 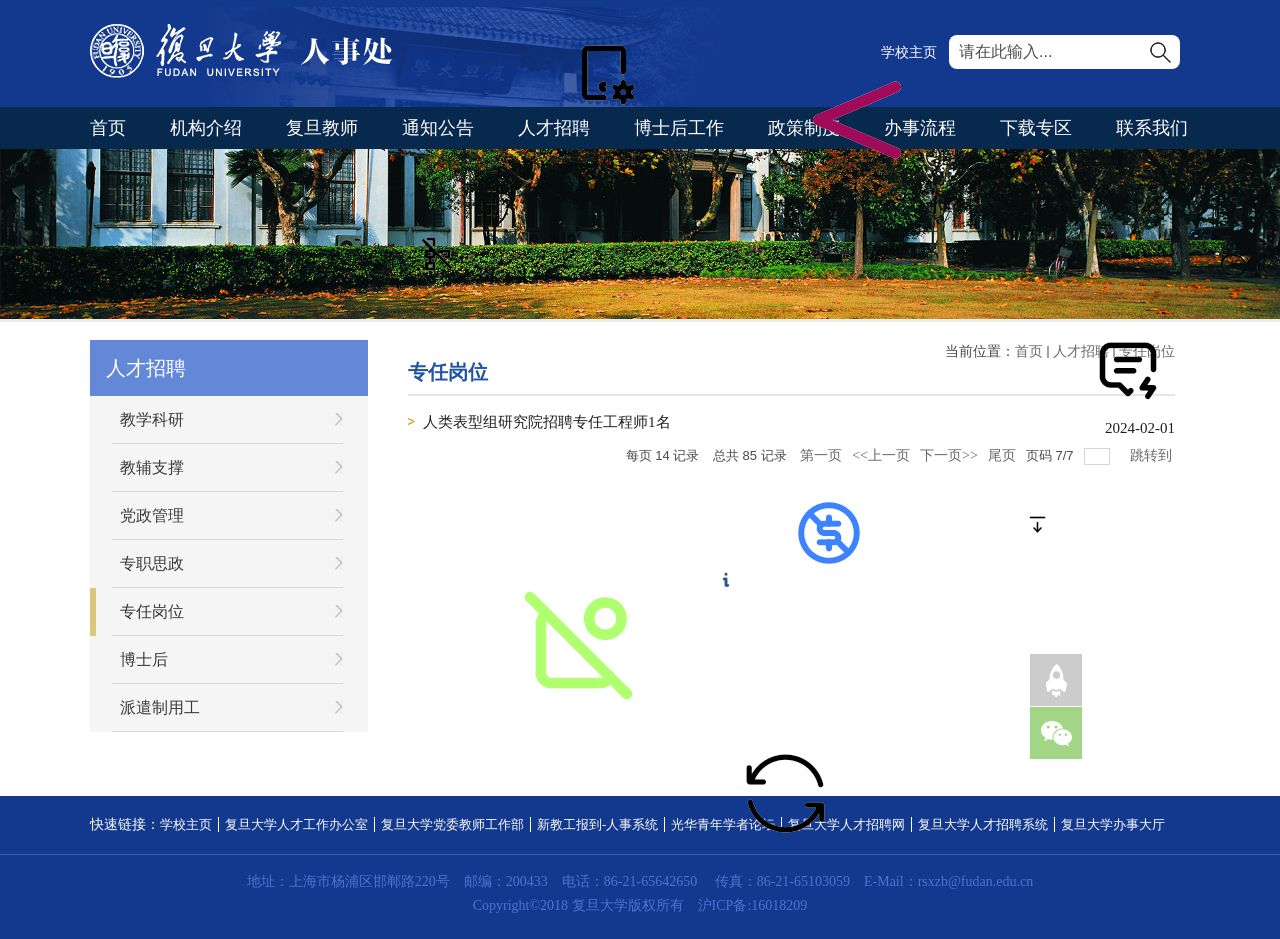 I want to click on send a quick reply, so click(x=1128, y=368).